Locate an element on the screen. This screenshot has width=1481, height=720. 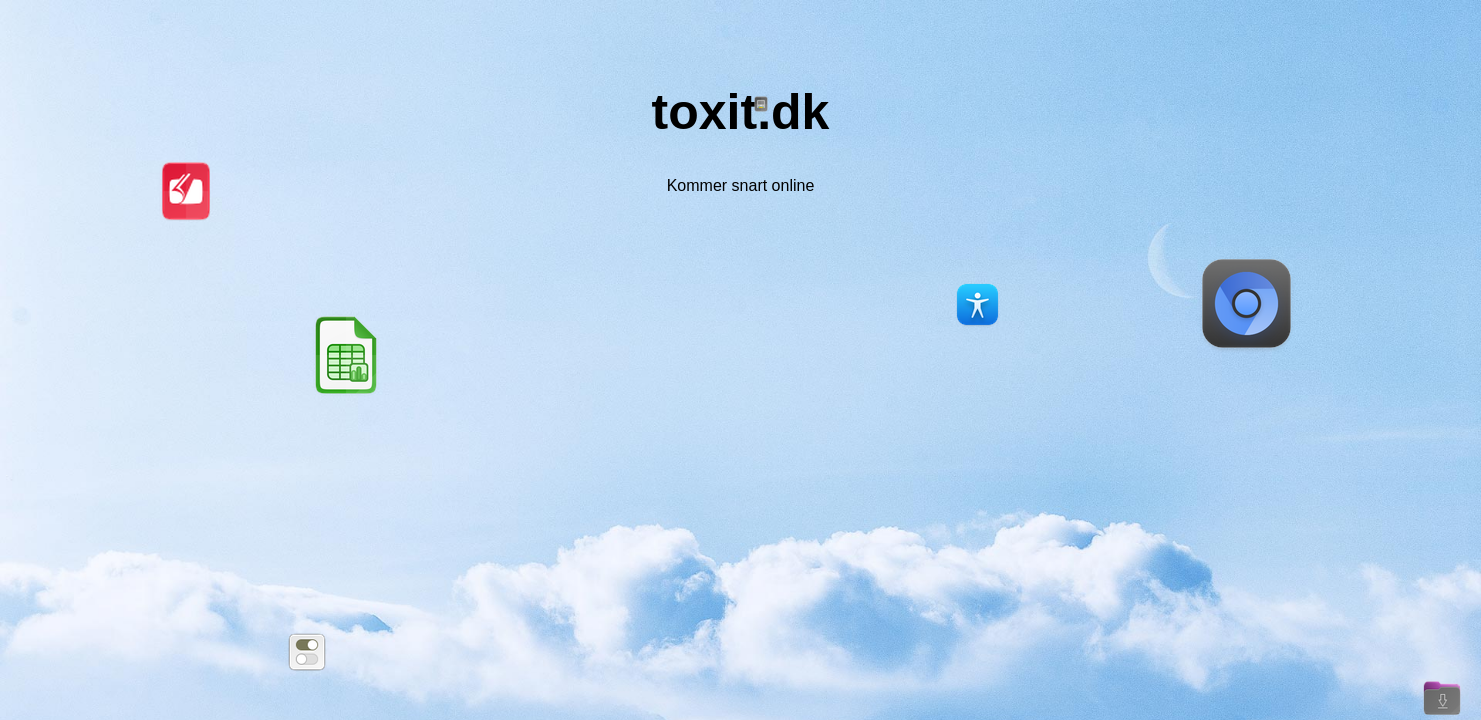
launch thorium browser is located at coordinates (1246, 303).